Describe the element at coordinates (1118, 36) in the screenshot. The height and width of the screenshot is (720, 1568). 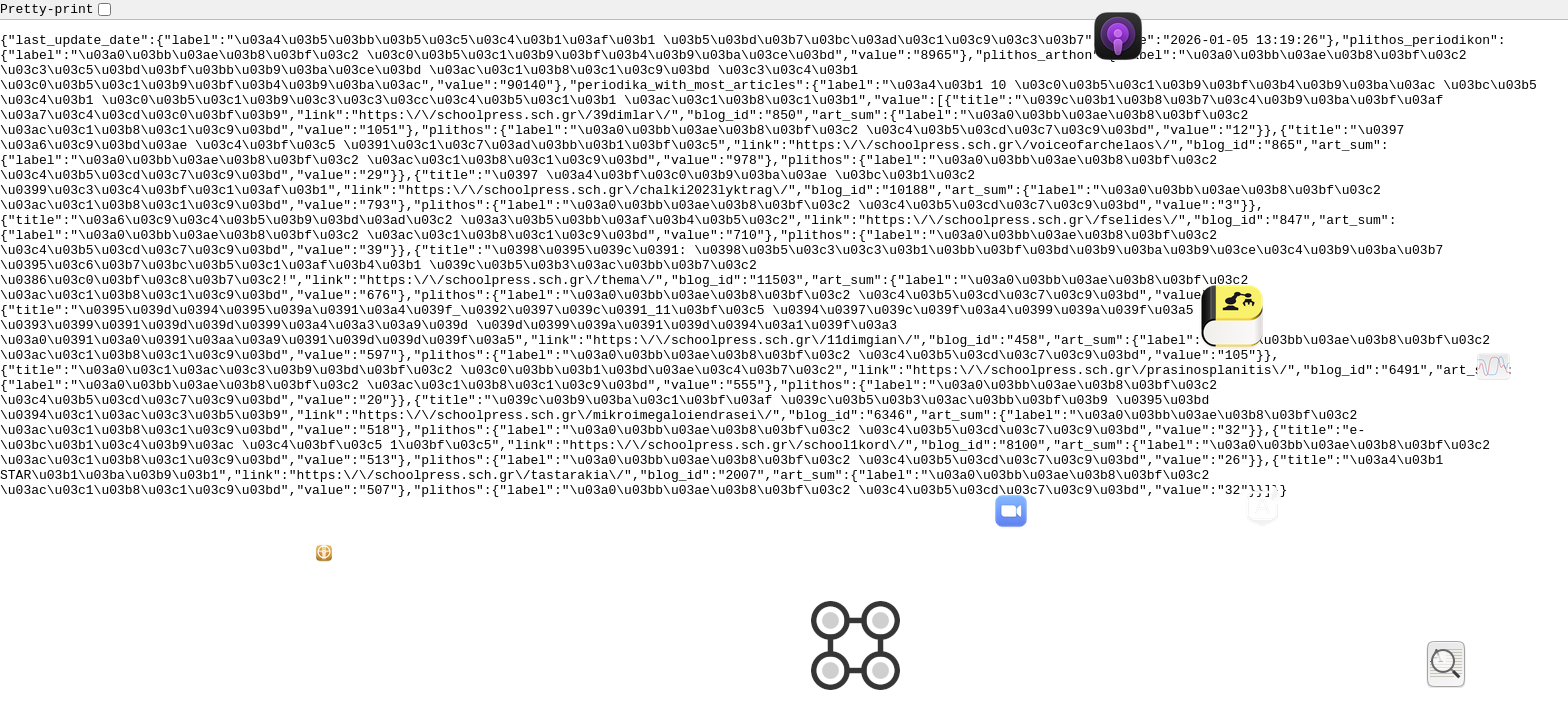
I see `open the podcasts app` at that location.